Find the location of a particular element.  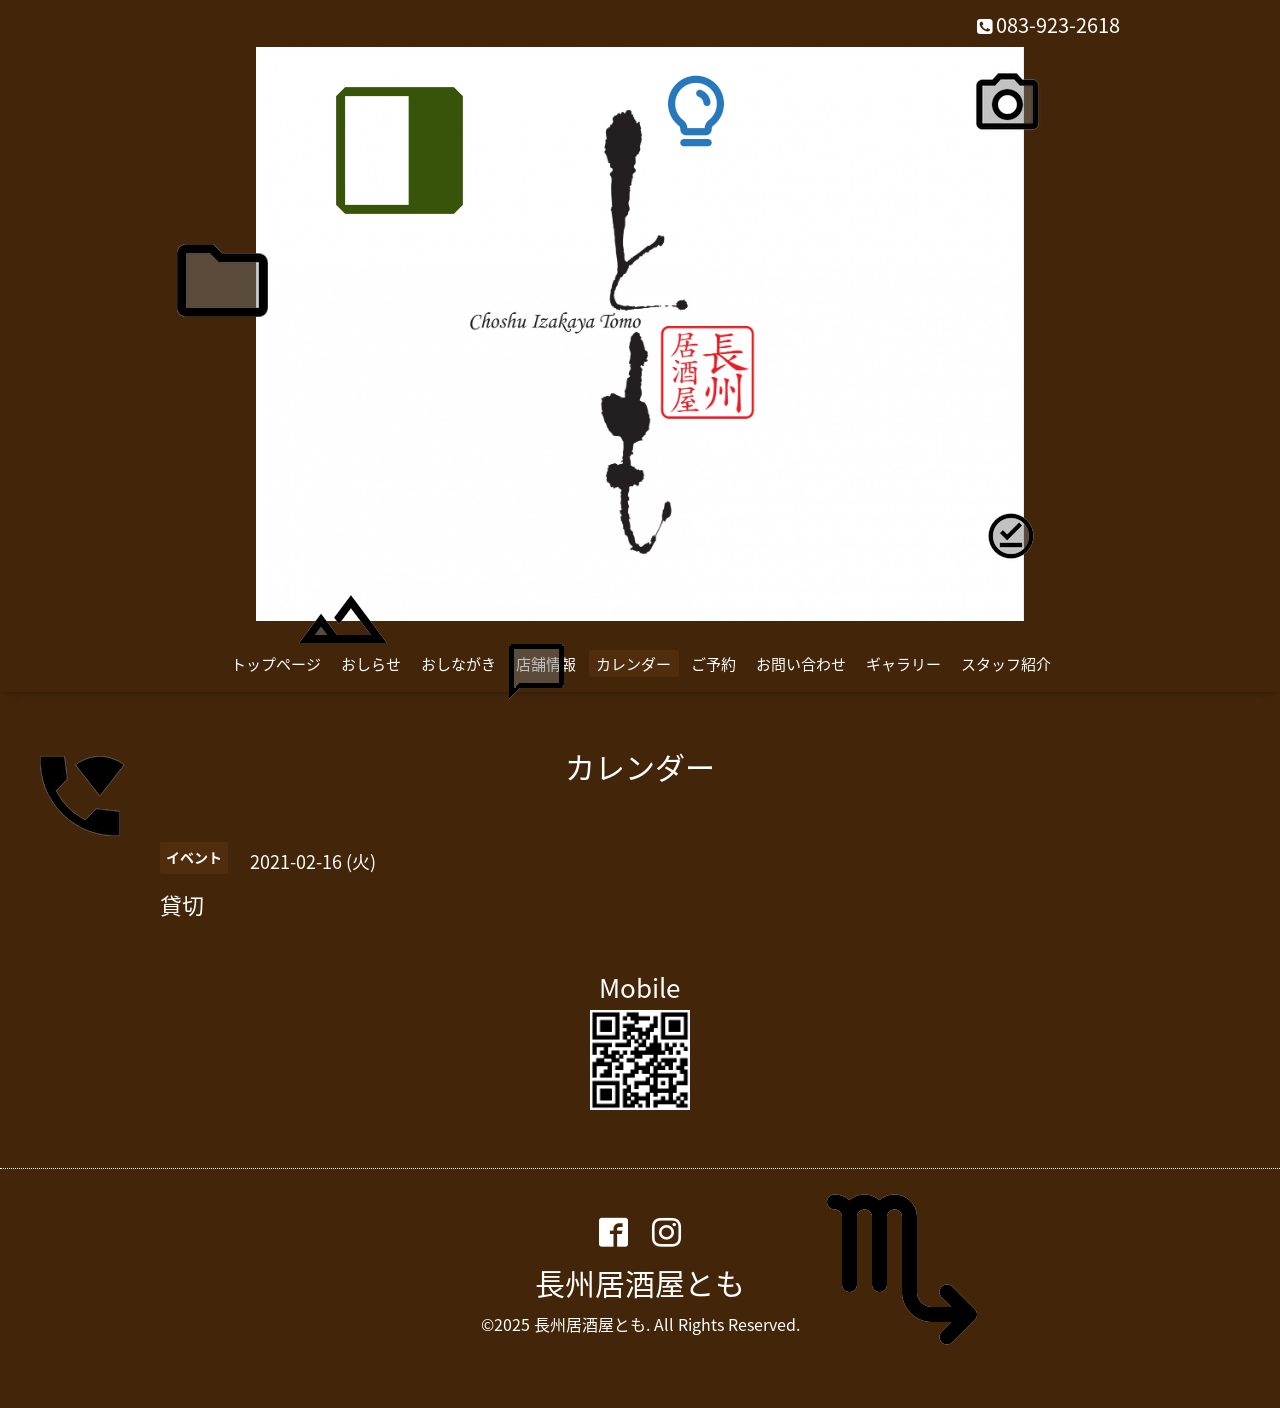

indicates scorpio zodiac sign is located at coordinates (902, 1262).